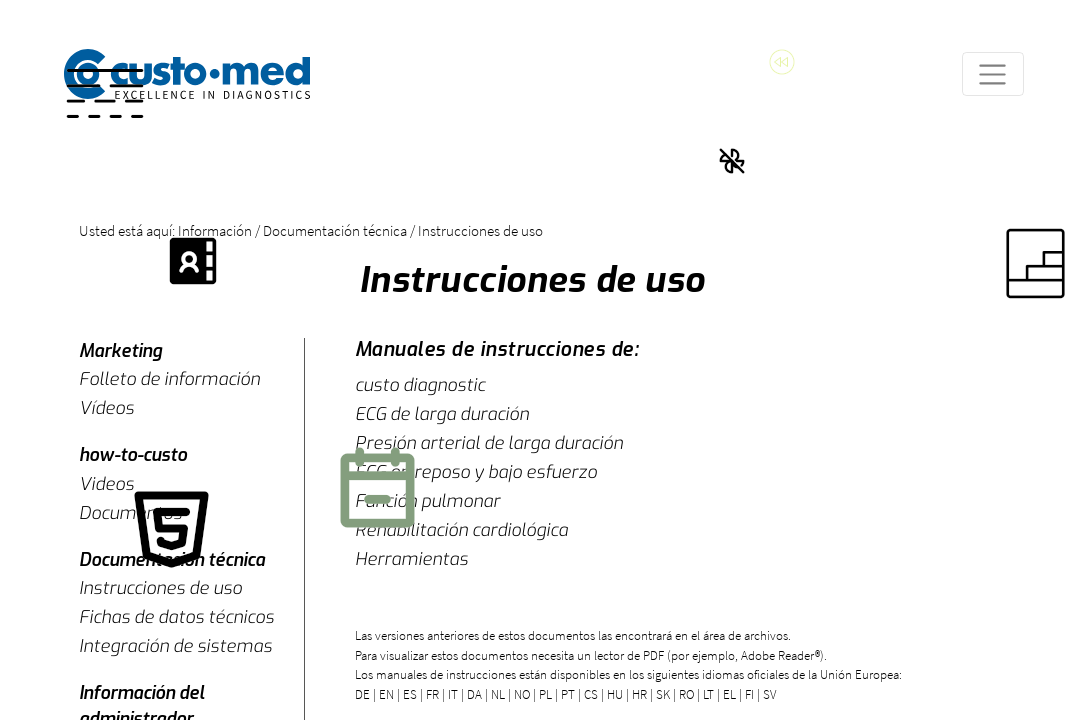 Image resolution: width=1087 pixels, height=720 pixels. What do you see at coordinates (1035, 263) in the screenshot?
I see `access stairway or floor navigation` at bounding box center [1035, 263].